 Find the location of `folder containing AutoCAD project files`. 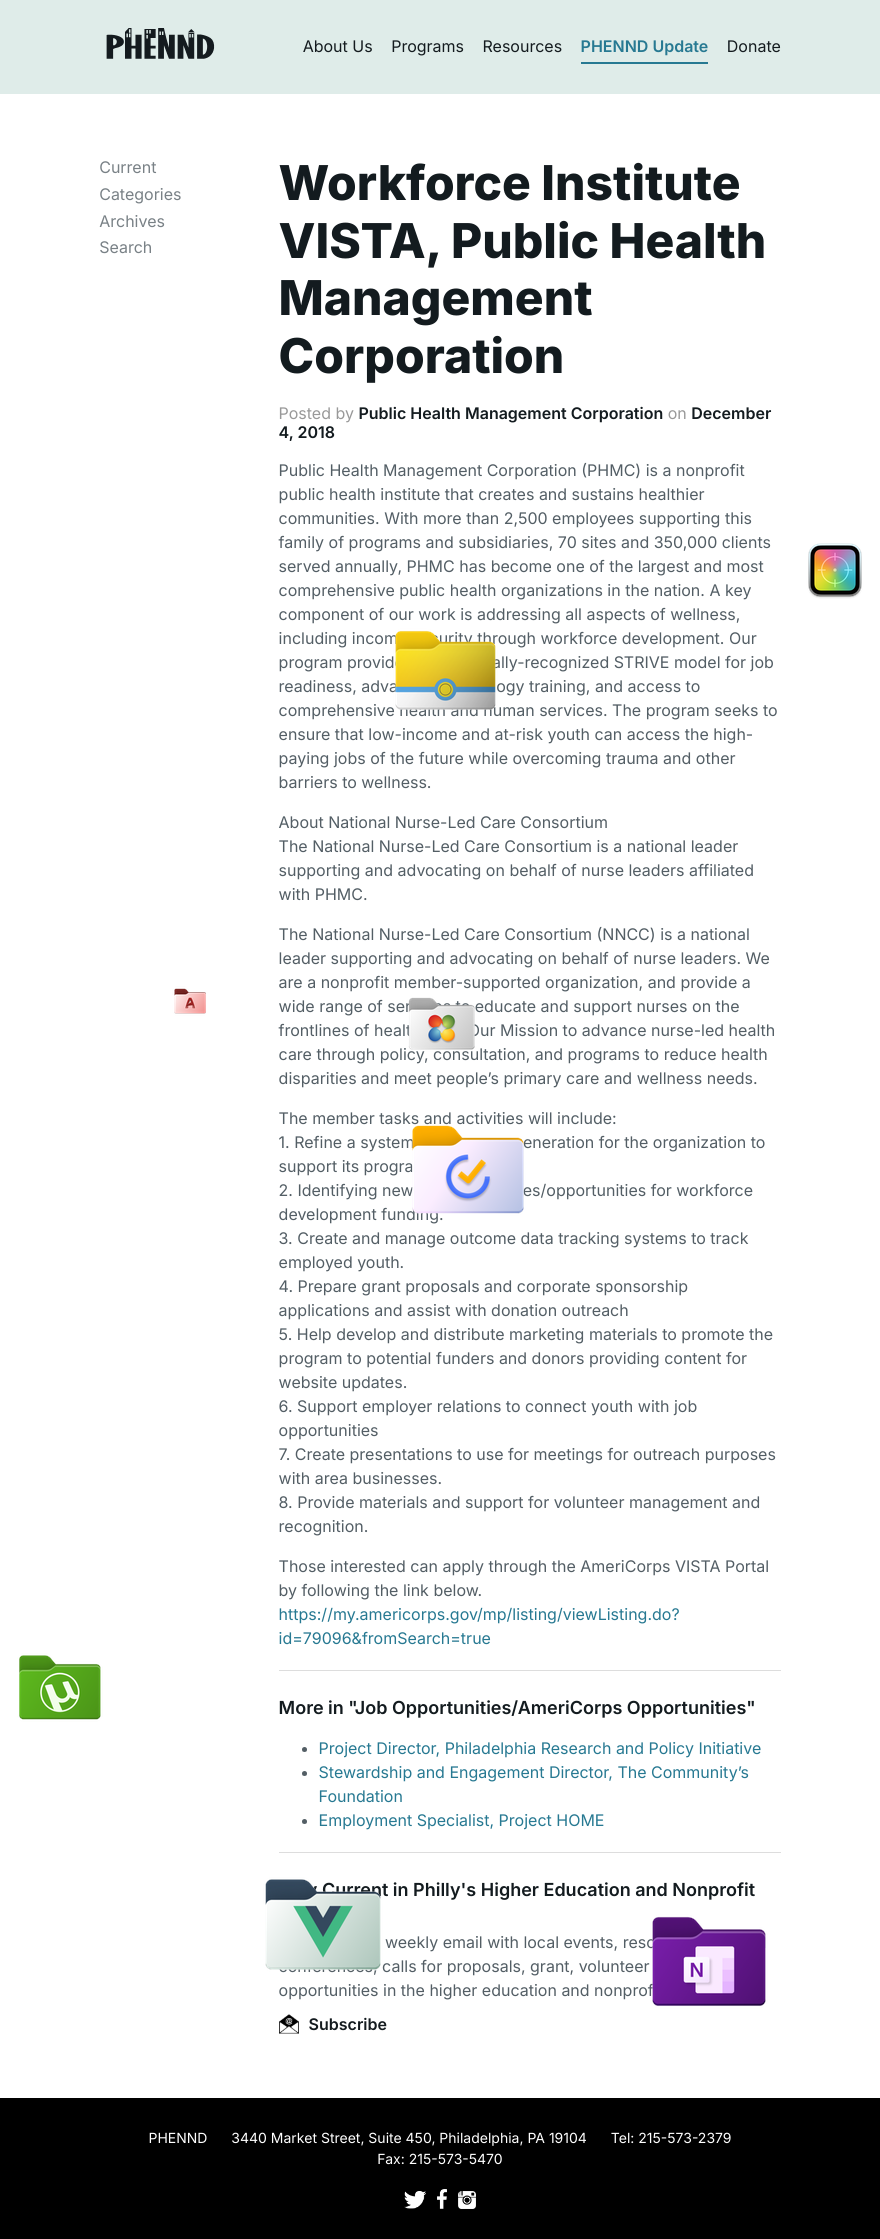

folder containing AutoCAD project files is located at coordinates (190, 1002).